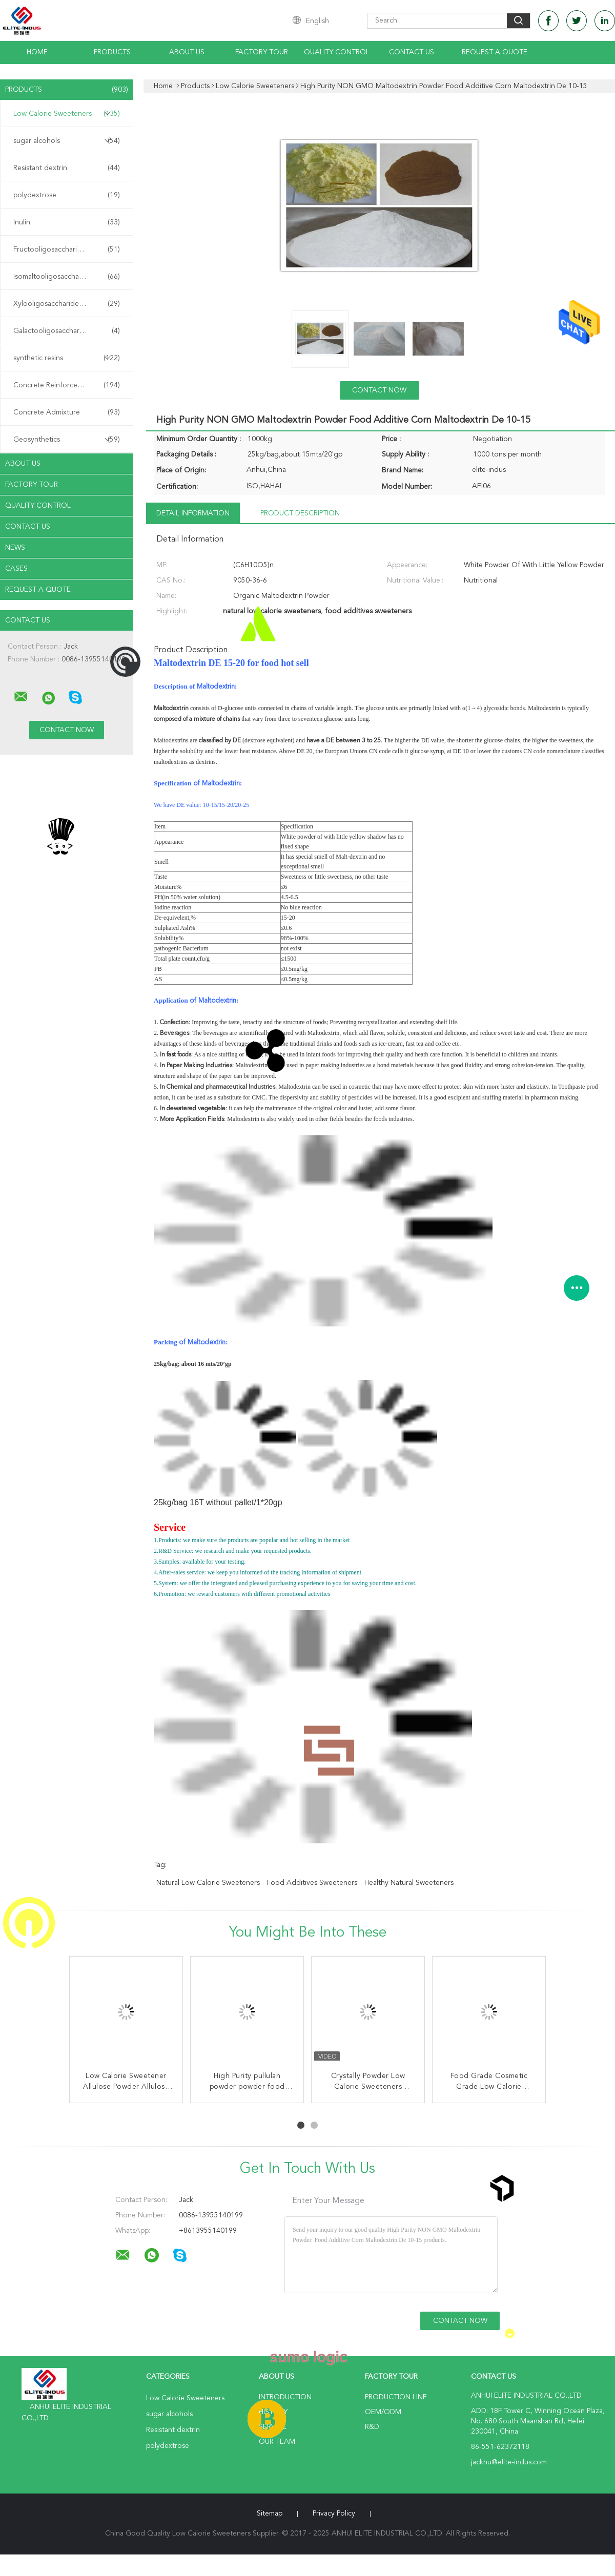  I want to click on atlassian company logo, so click(258, 624).